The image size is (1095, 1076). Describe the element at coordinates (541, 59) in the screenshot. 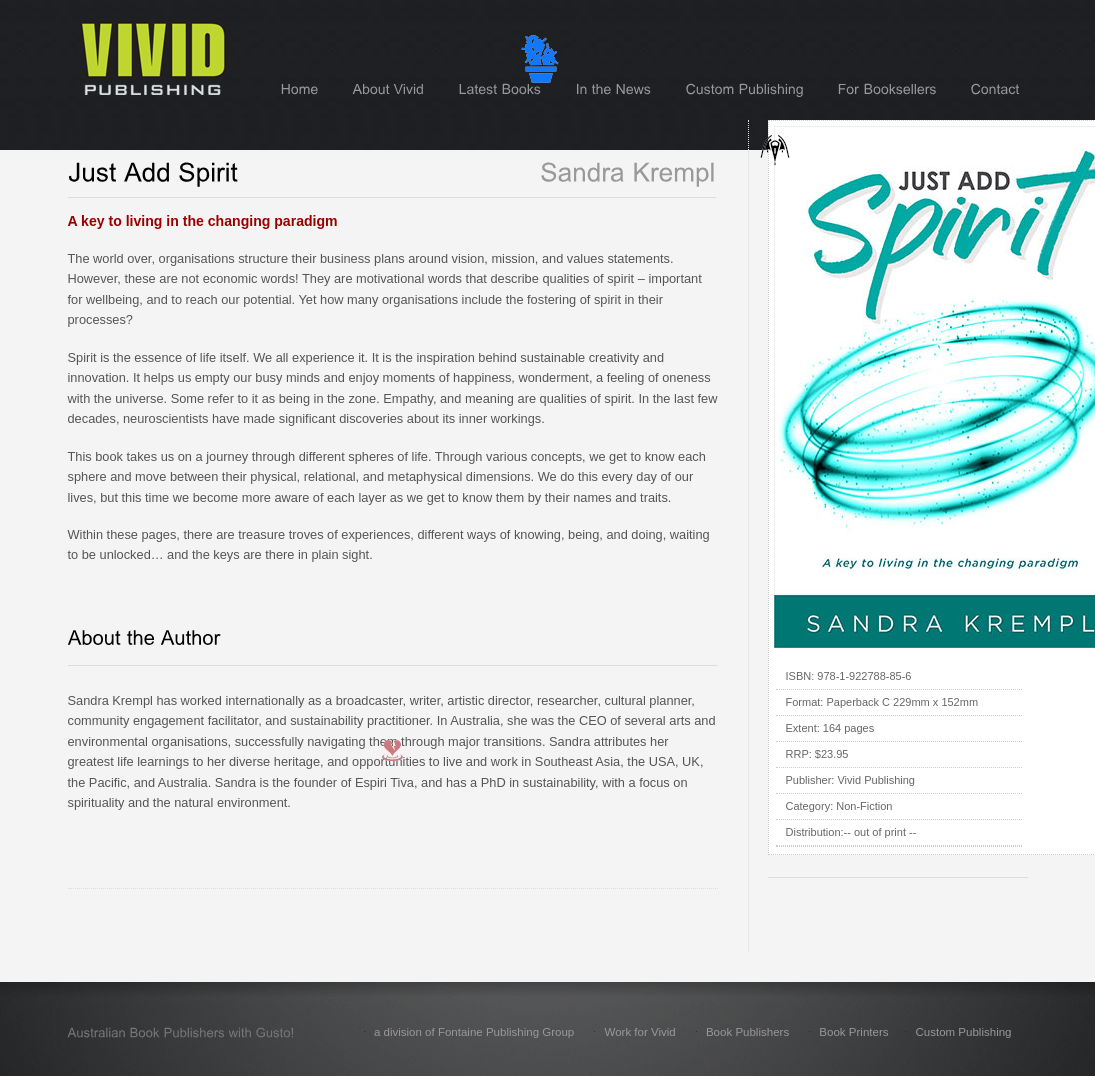

I see `decorative plant or garden category indicator` at that location.